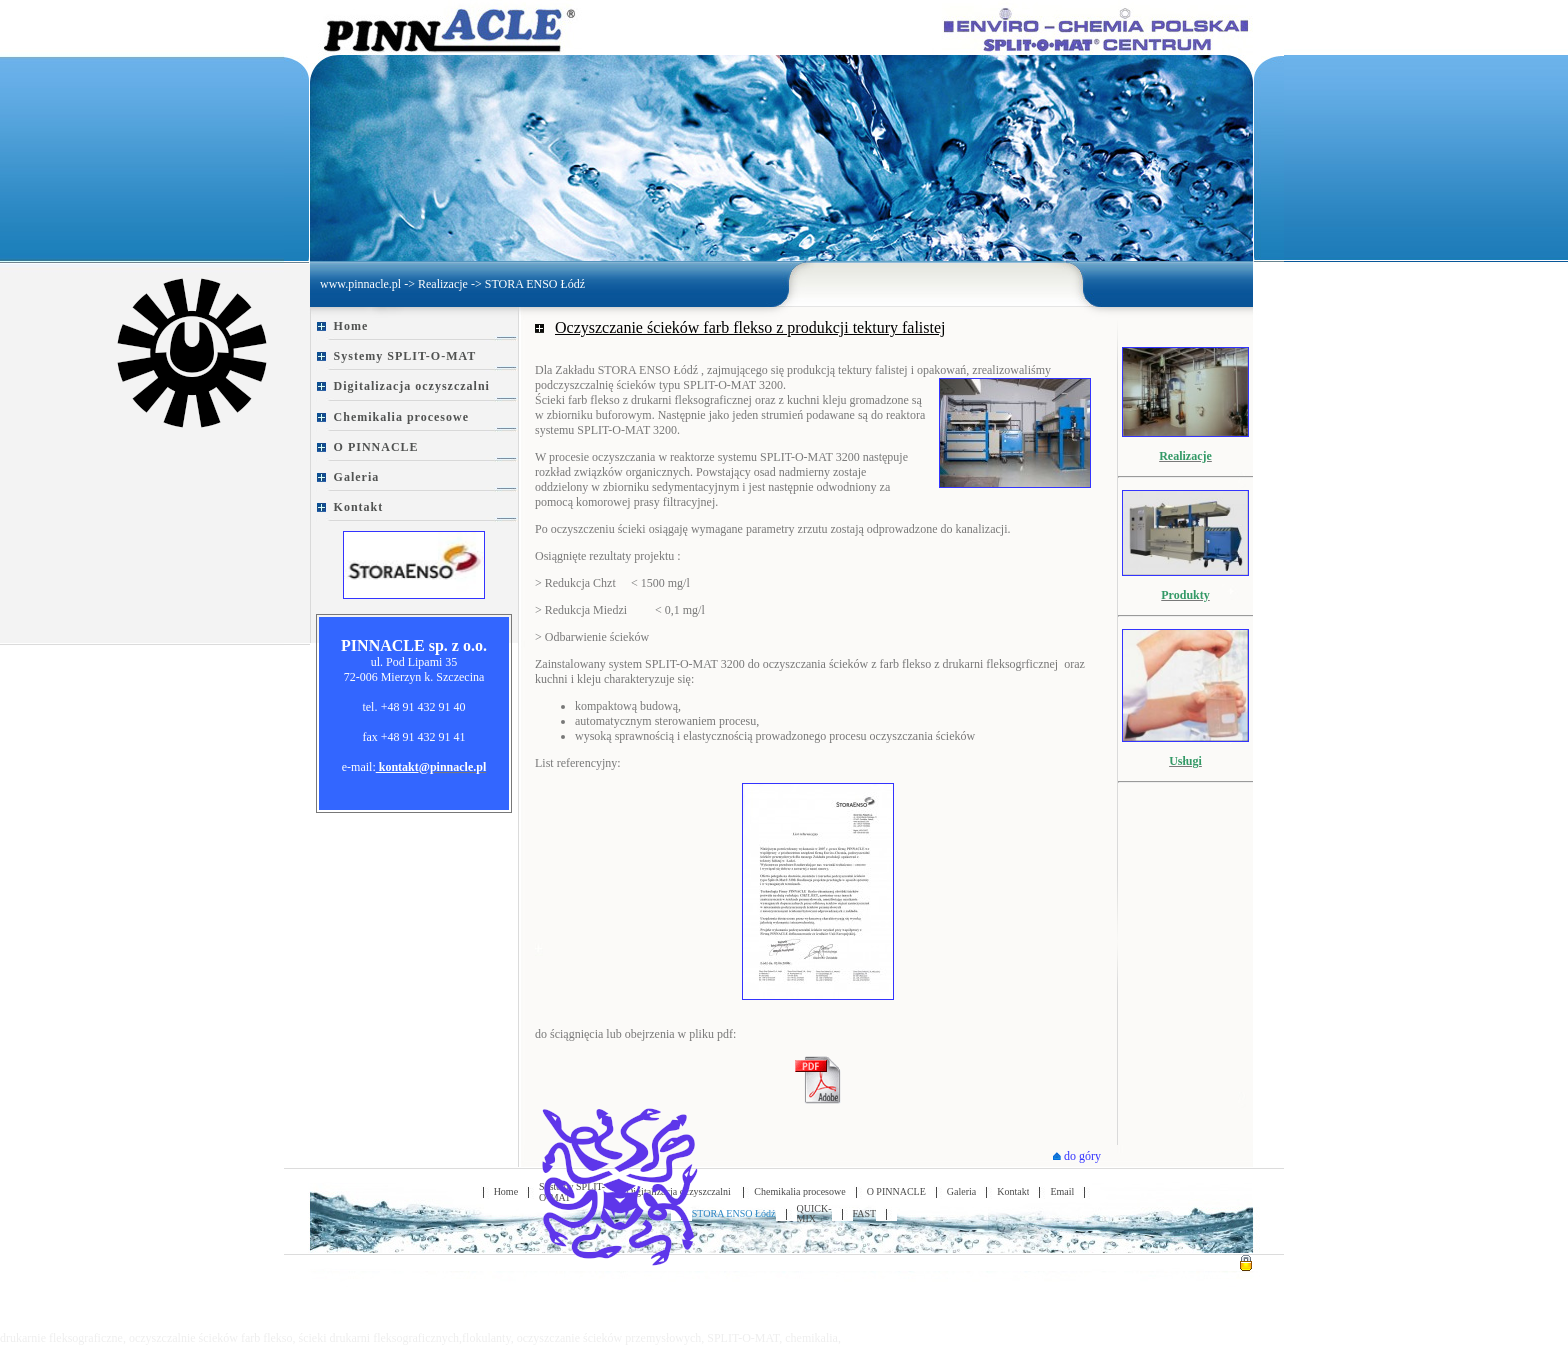  I want to click on select medusa character or monster type, so click(620, 1187).